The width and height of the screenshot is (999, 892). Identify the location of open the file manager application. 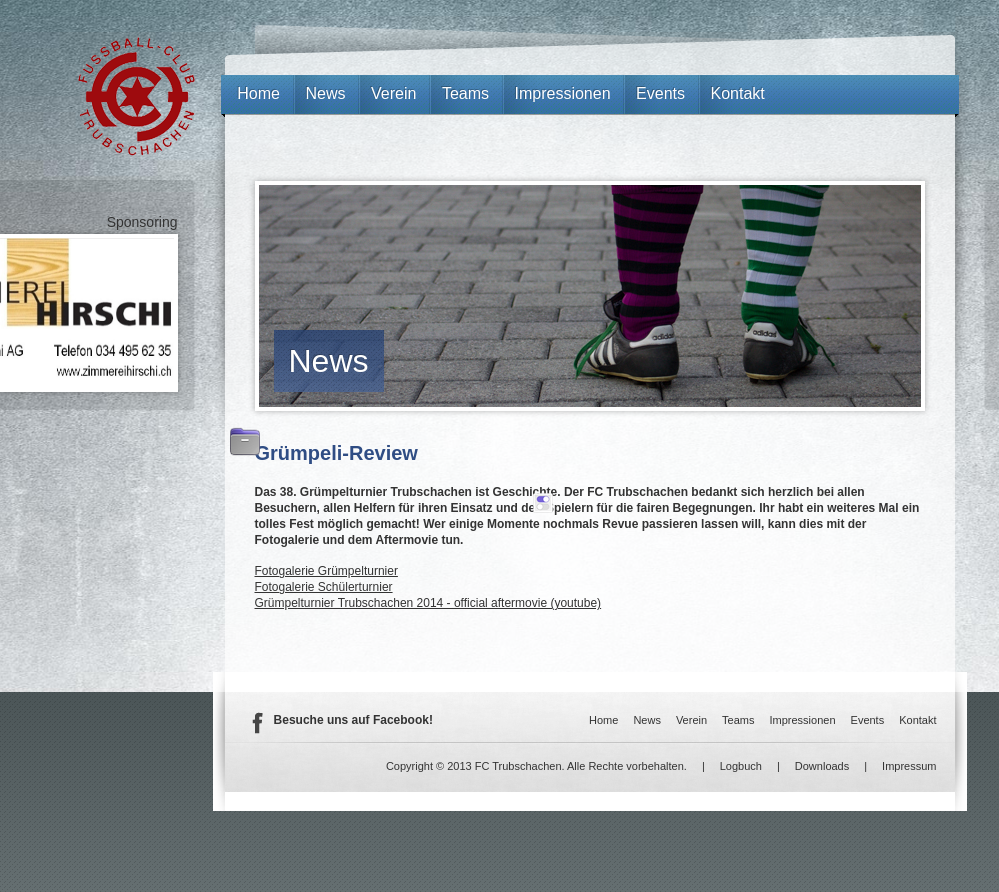
(245, 441).